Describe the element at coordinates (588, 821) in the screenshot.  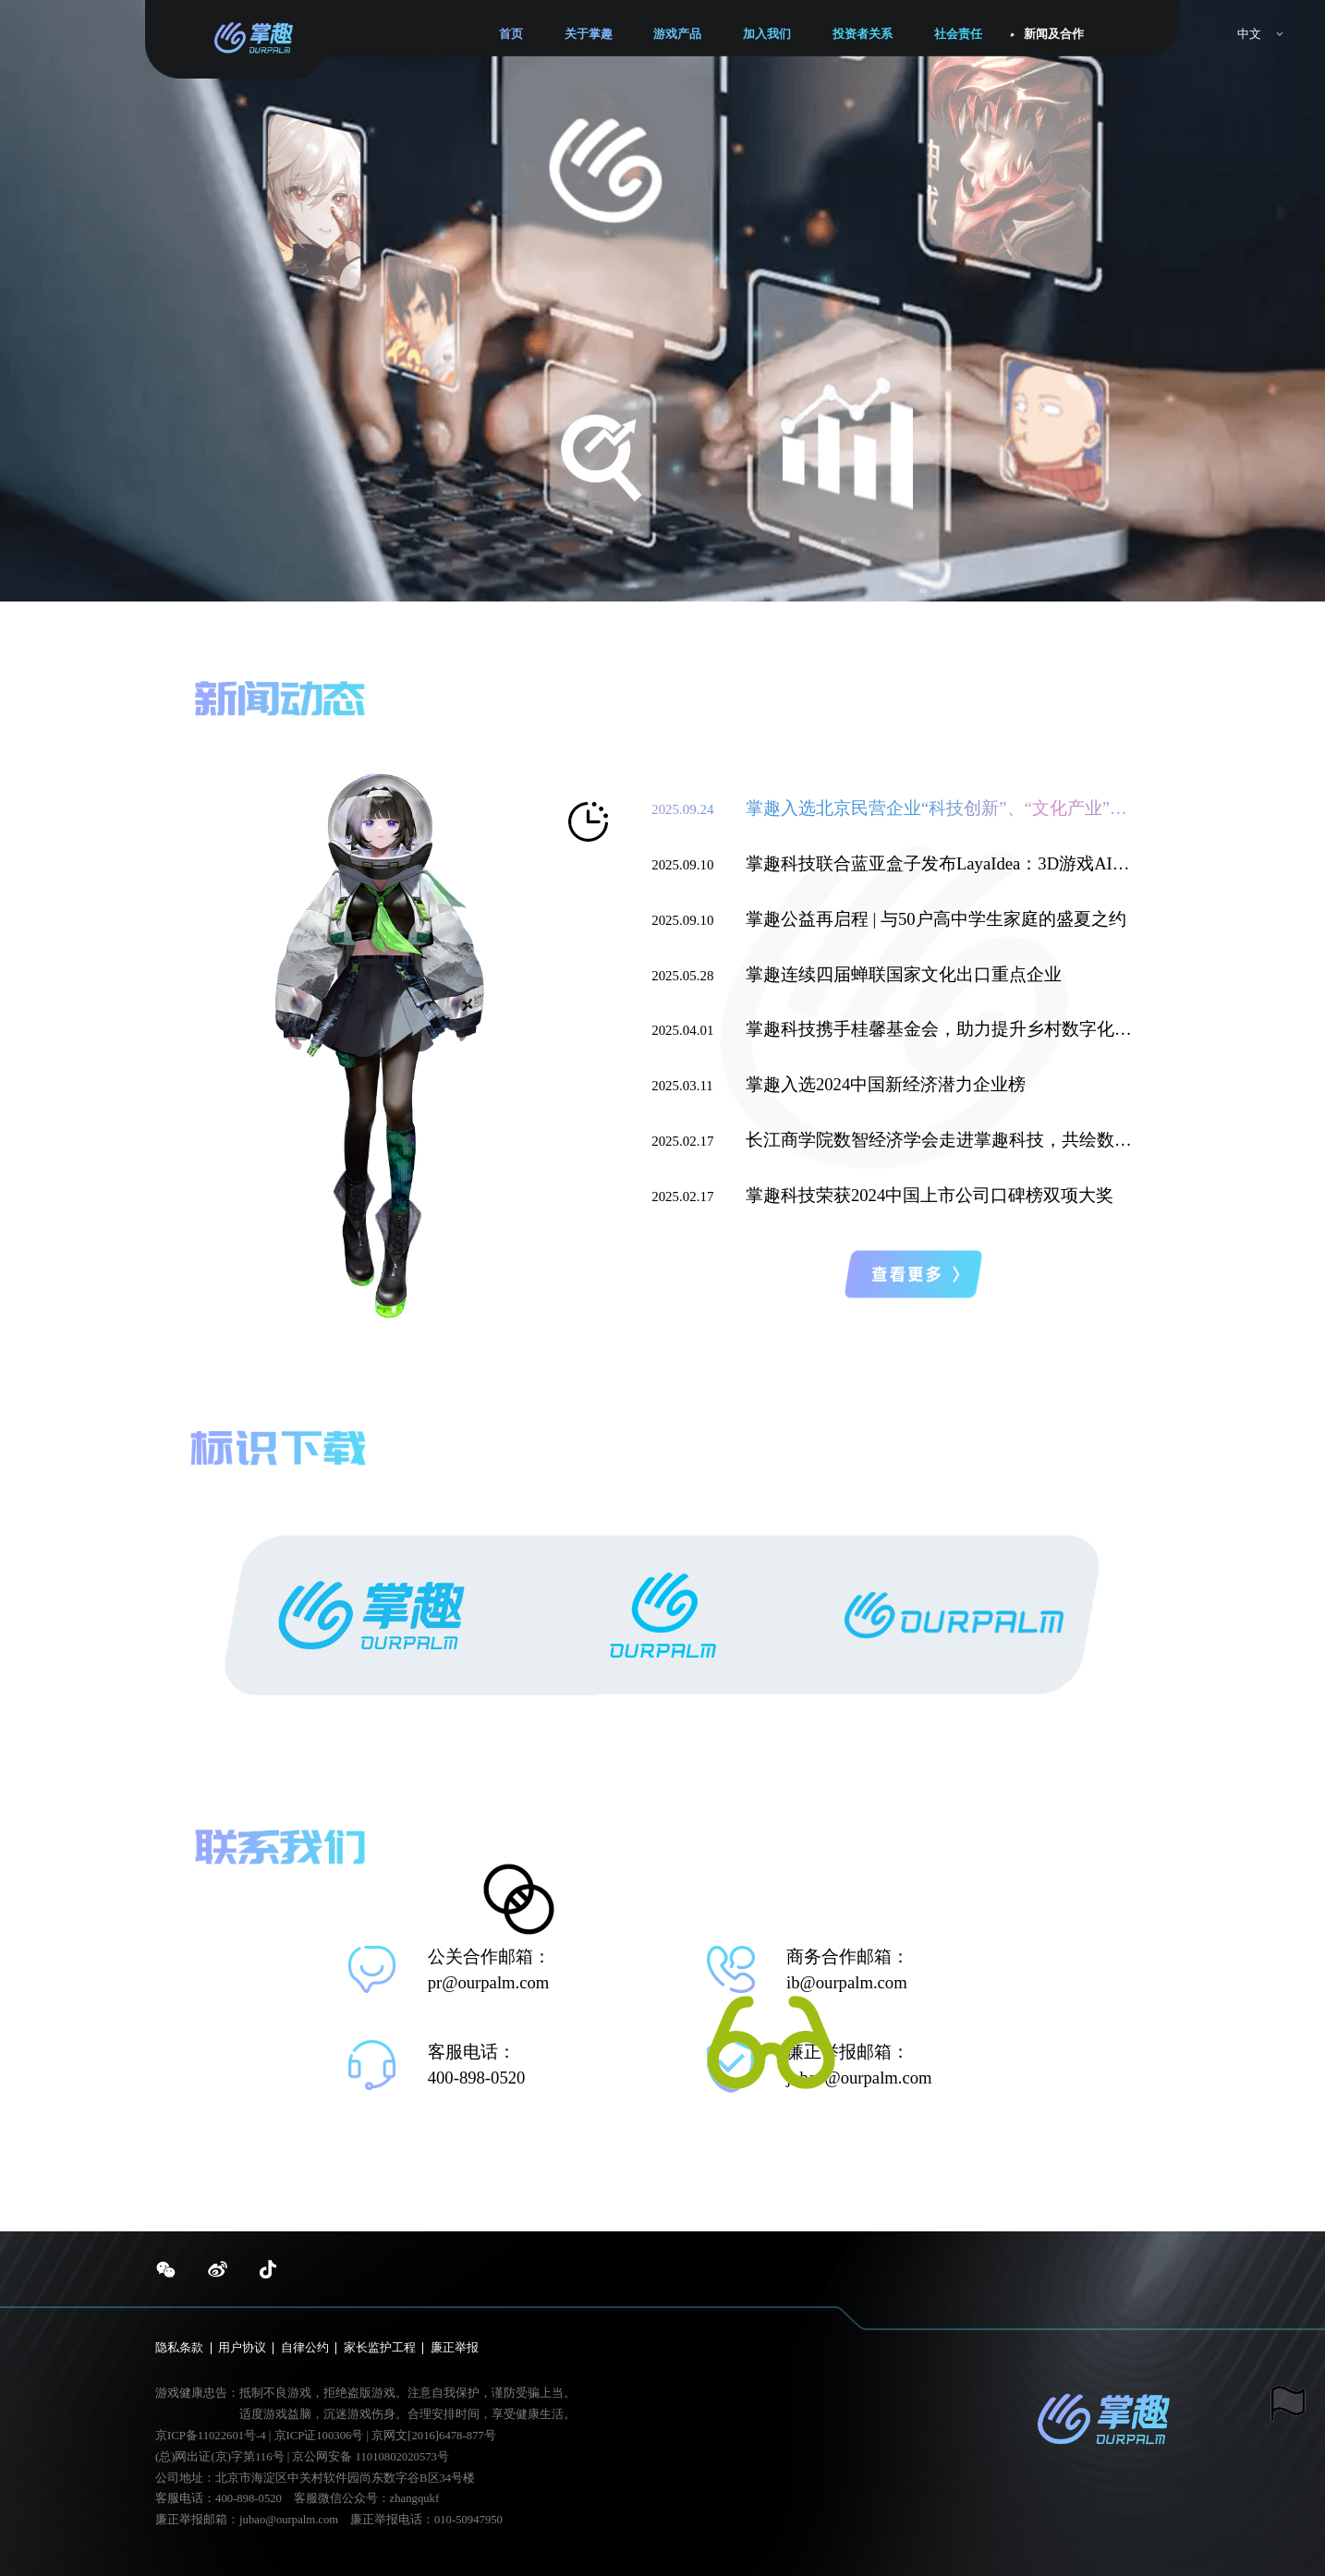
I see `view remaining time on a countdown timer` at that location.